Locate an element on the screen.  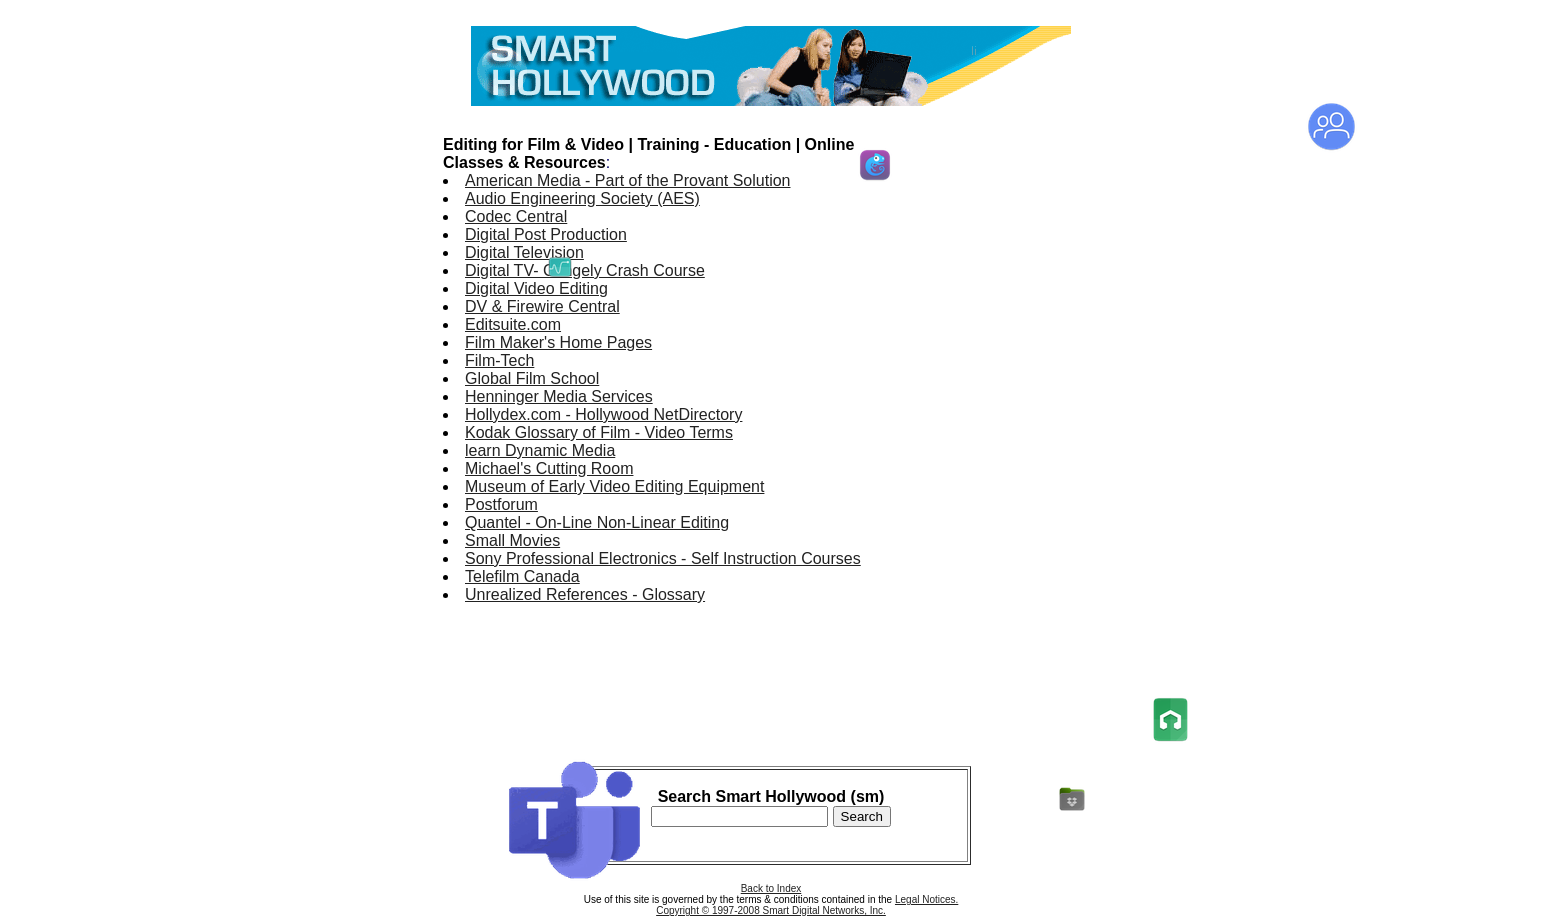
switch to a different user account is located at coordinates (1331, 126).